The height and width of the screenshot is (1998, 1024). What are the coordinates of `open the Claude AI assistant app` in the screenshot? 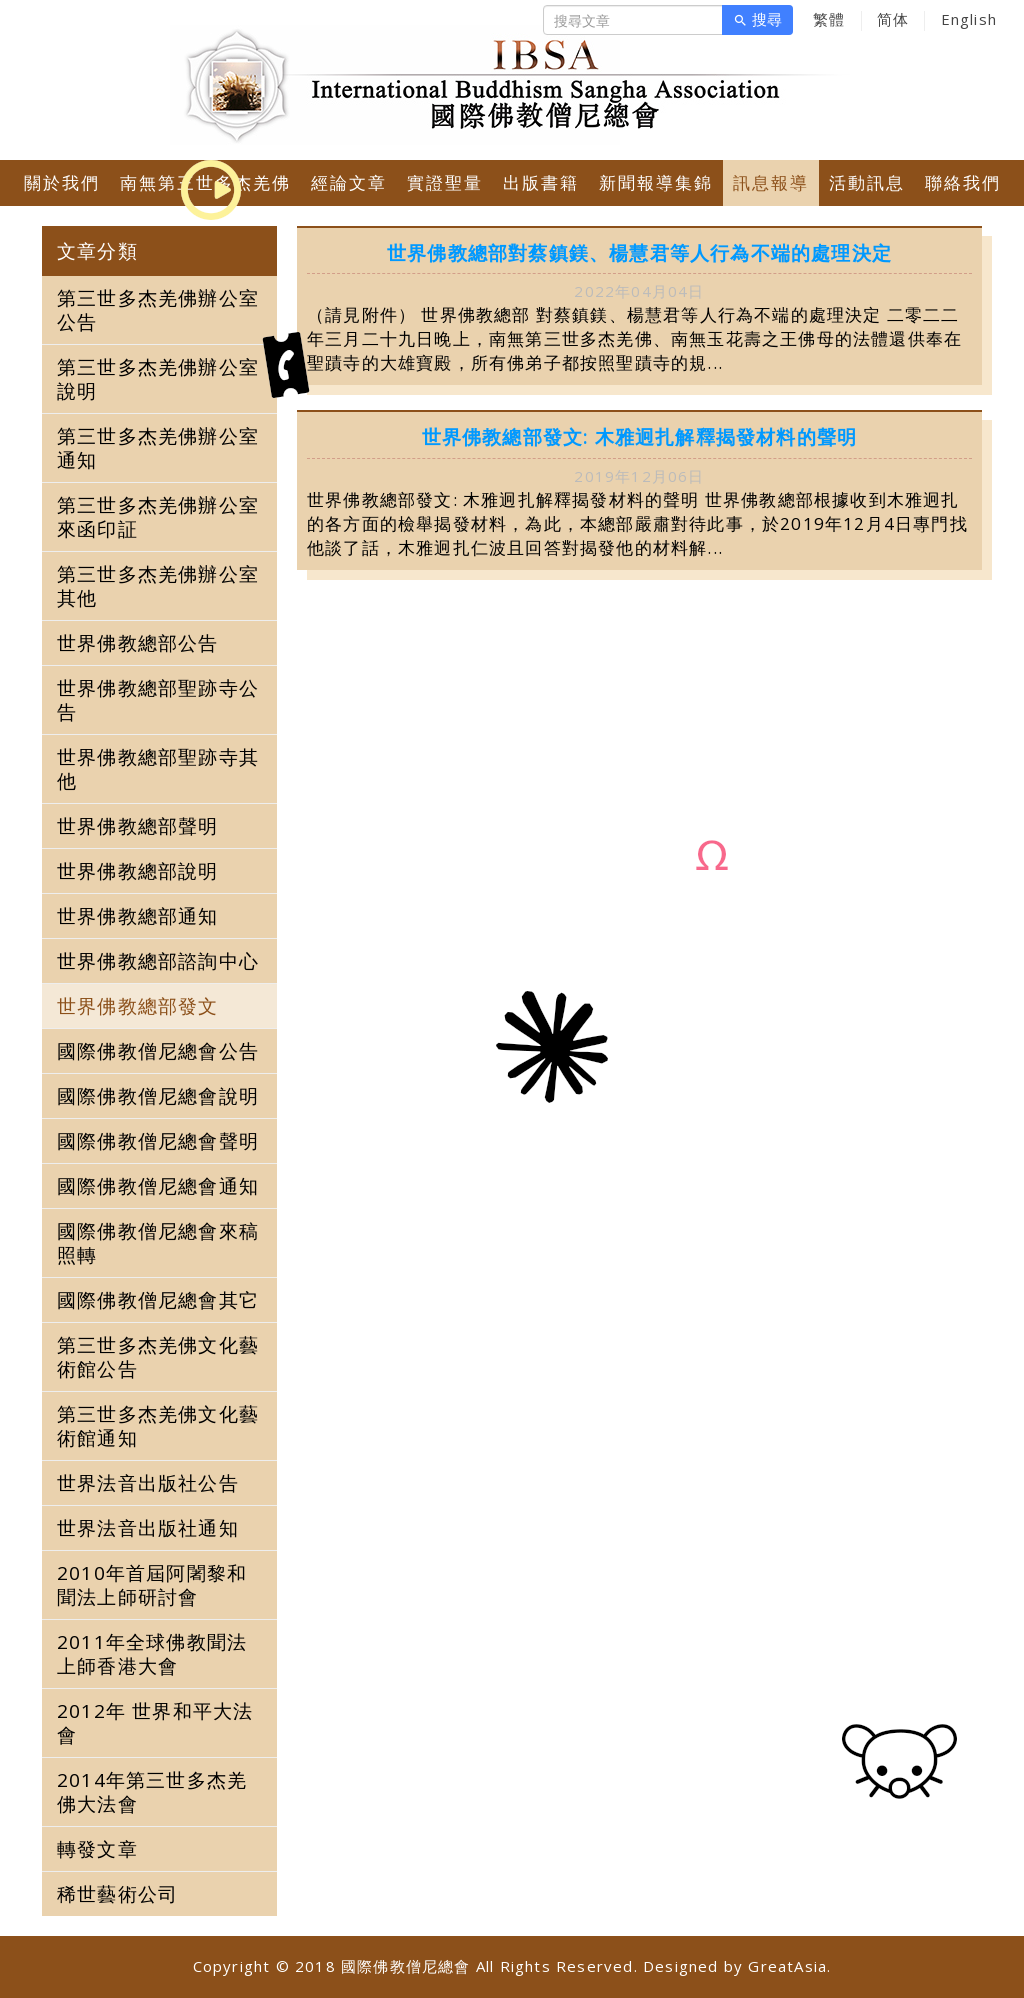 It's located at (552, 1047).